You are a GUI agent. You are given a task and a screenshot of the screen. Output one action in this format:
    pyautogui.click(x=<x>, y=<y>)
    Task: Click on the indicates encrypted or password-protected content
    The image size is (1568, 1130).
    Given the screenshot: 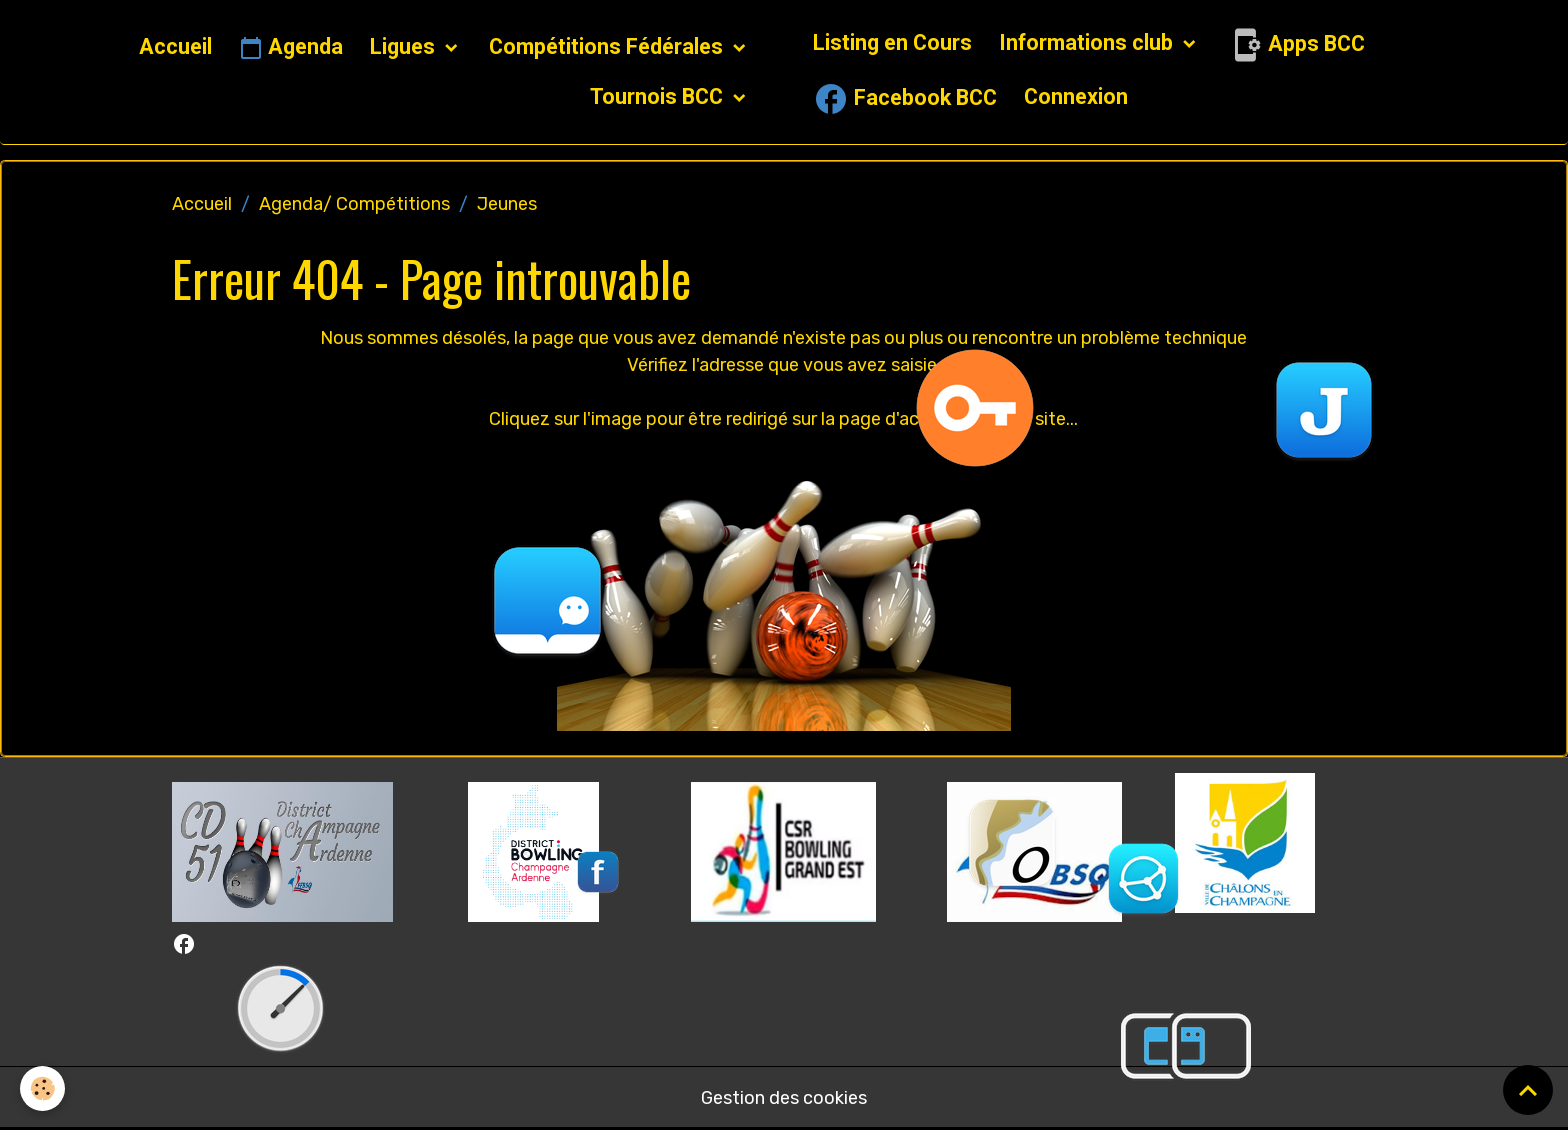 What is the action you would take?
    pyautogui.click(x=975, y=408)
    